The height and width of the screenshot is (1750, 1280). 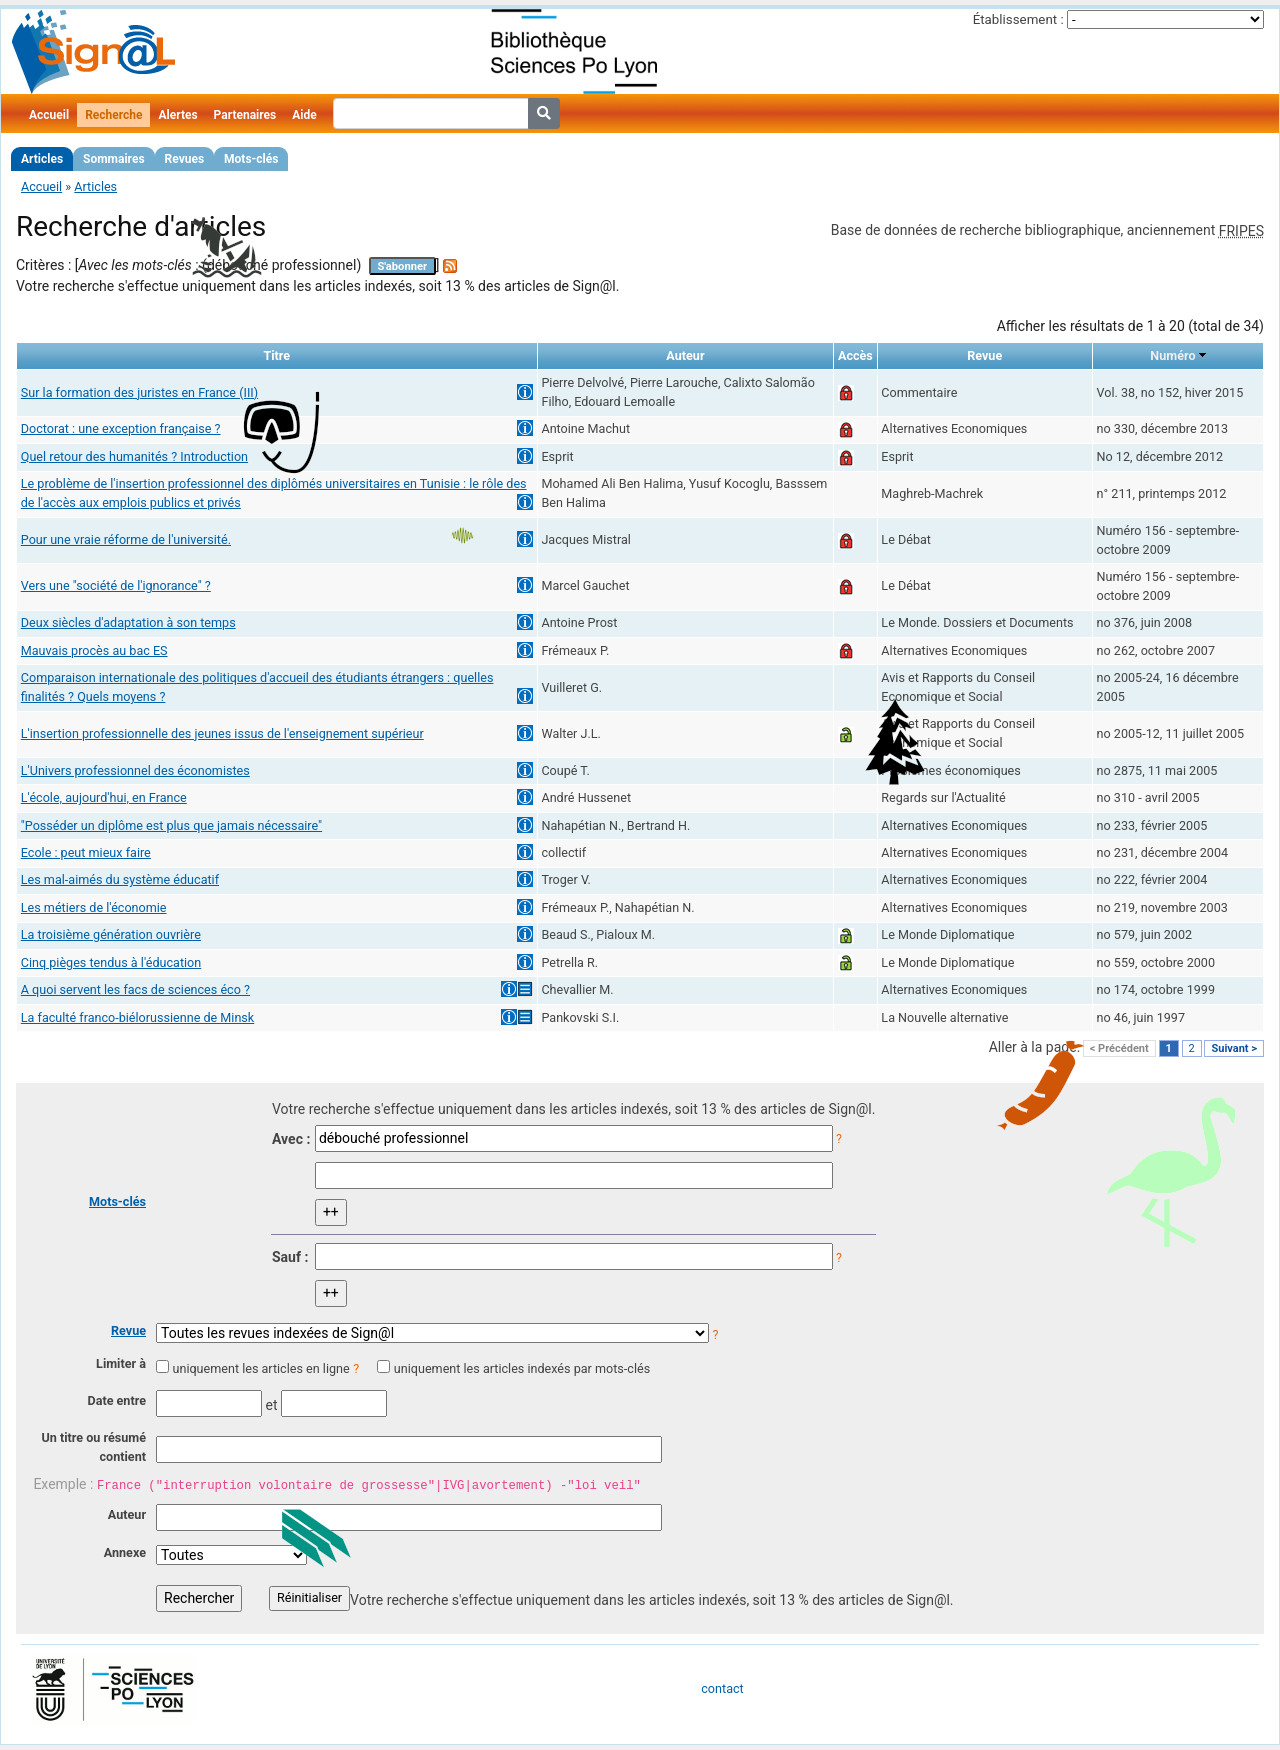 What do you see at coordinates (1040, 1085) in the screenshot?
I see `food item in a cooking or recipe game` at bounding box center [1040, 1085].